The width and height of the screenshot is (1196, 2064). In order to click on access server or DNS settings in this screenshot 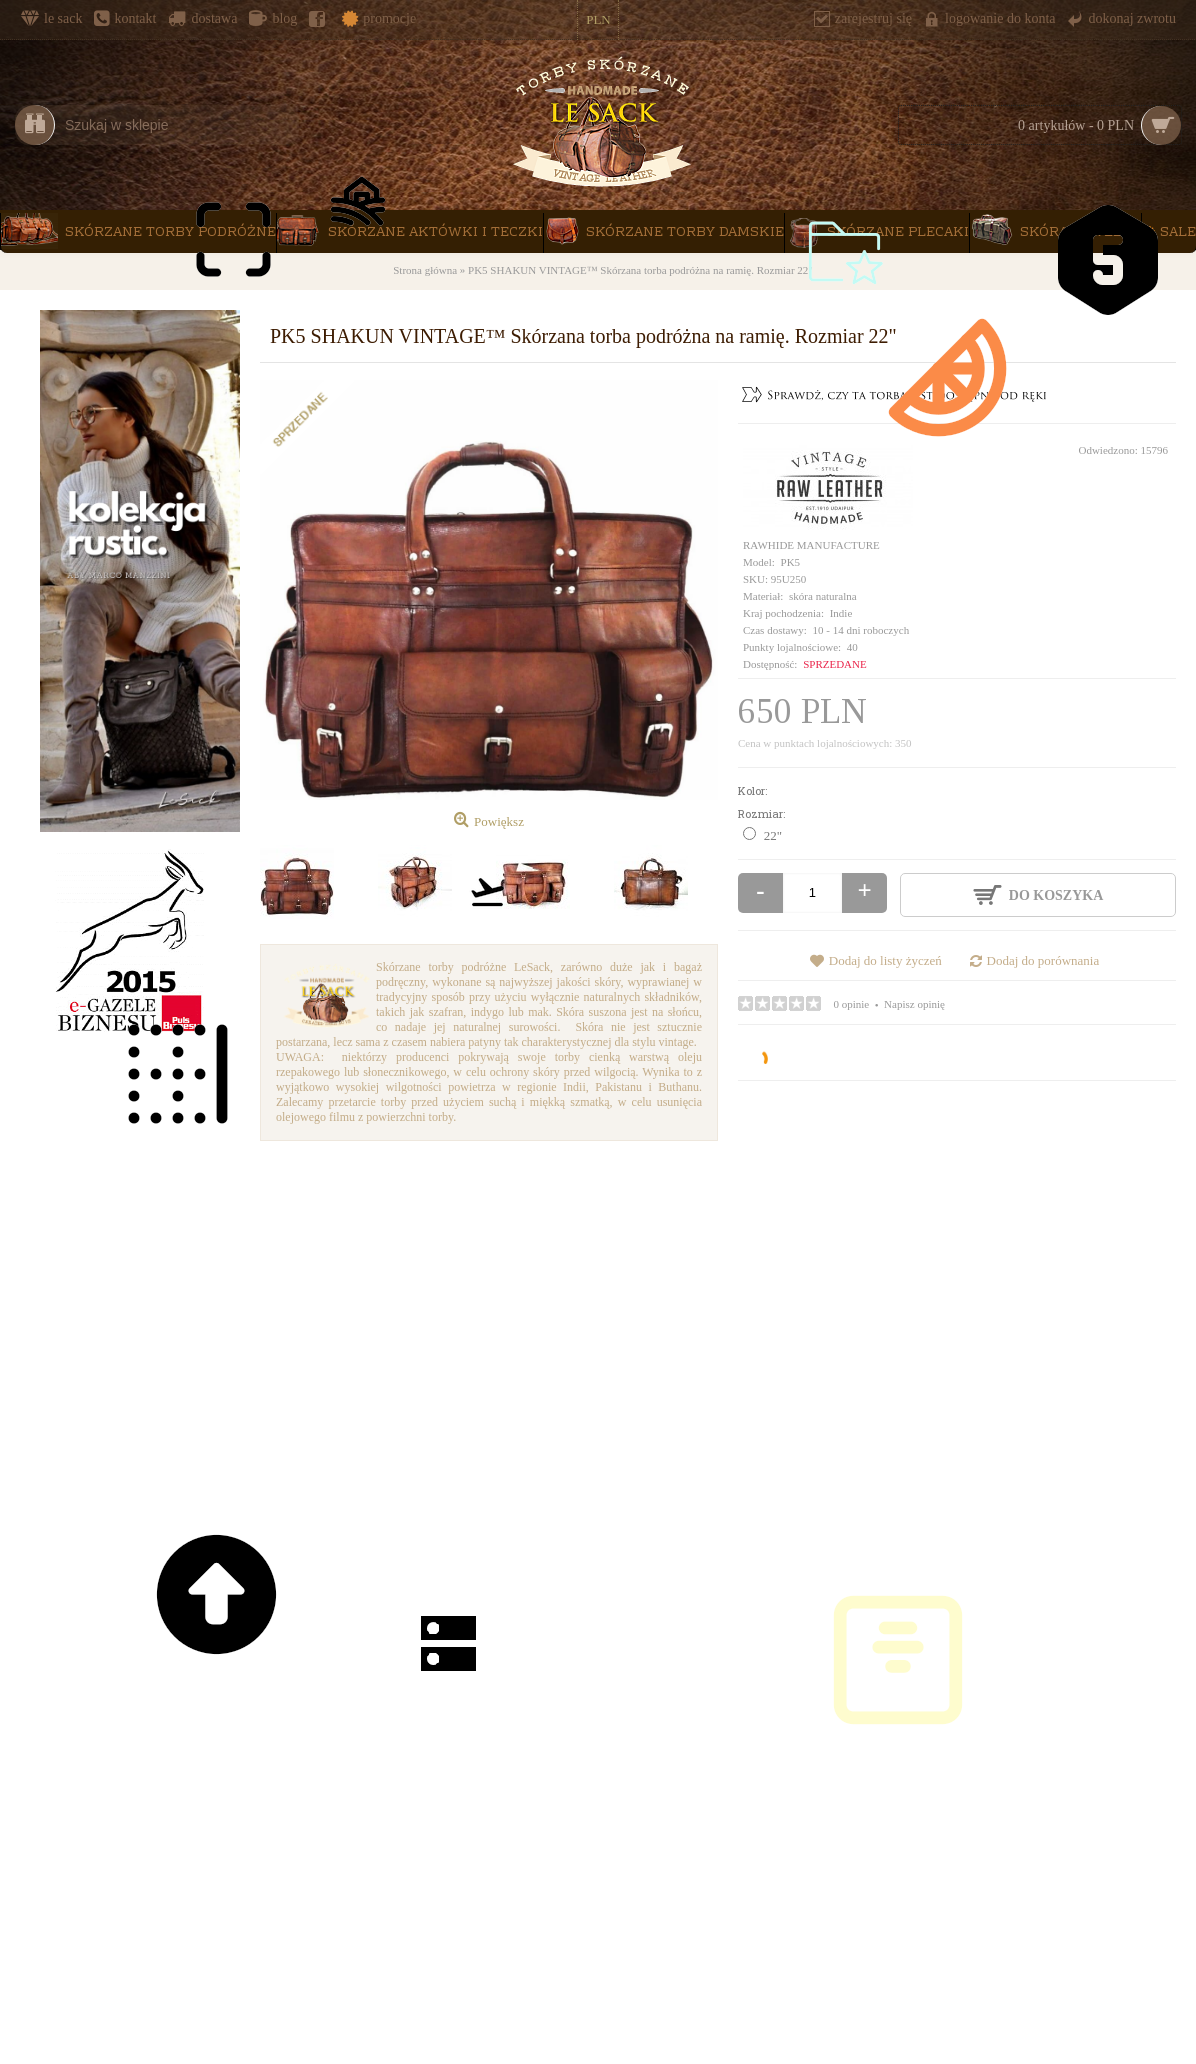, I will do `click(448, 1643)`.